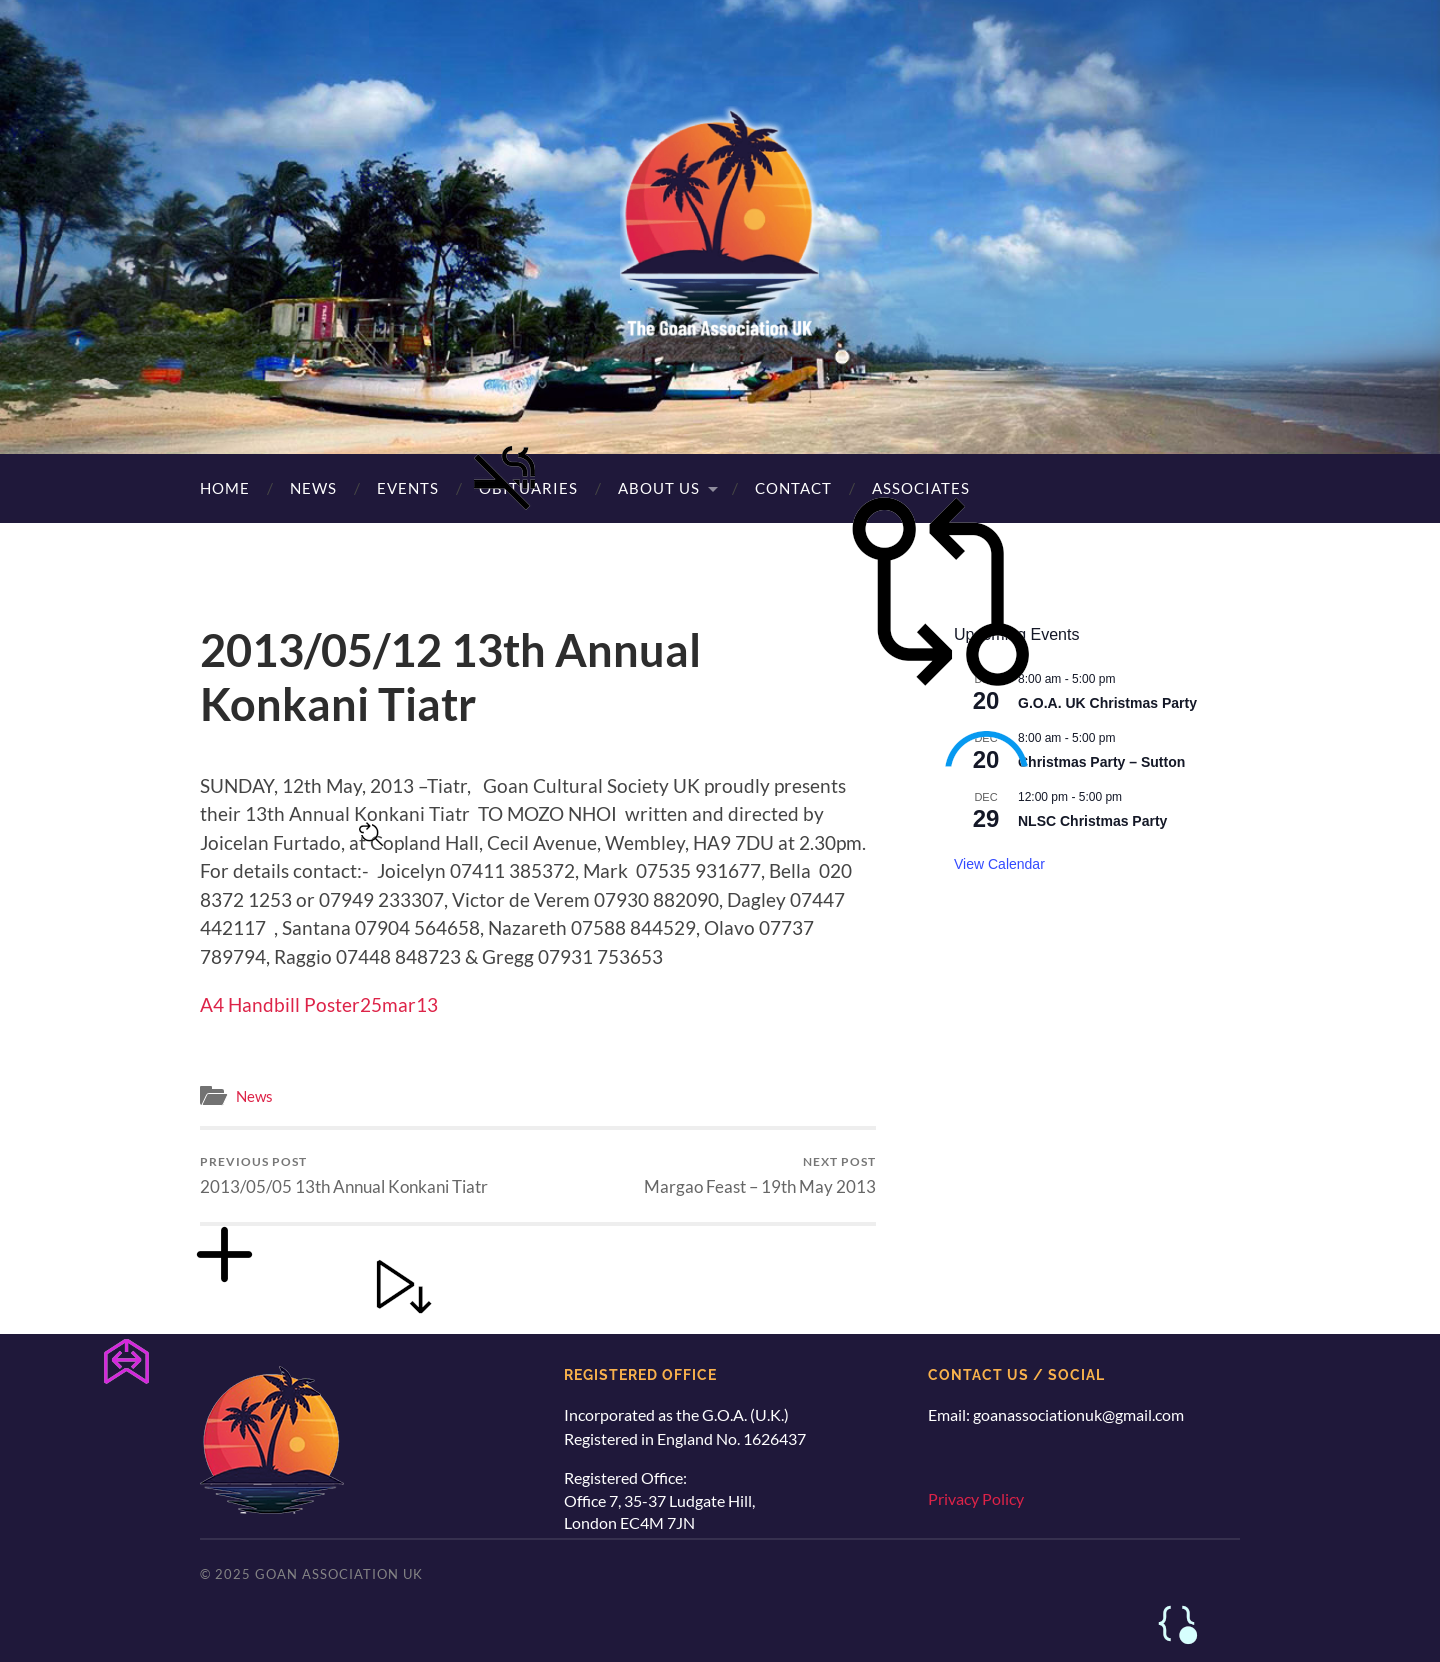 The height and width of the screenshot is (1662, 1440). Describe the element at coordinates (126, 1361) in the screenshot. I see `mirror or flip content horizontally` at that location.